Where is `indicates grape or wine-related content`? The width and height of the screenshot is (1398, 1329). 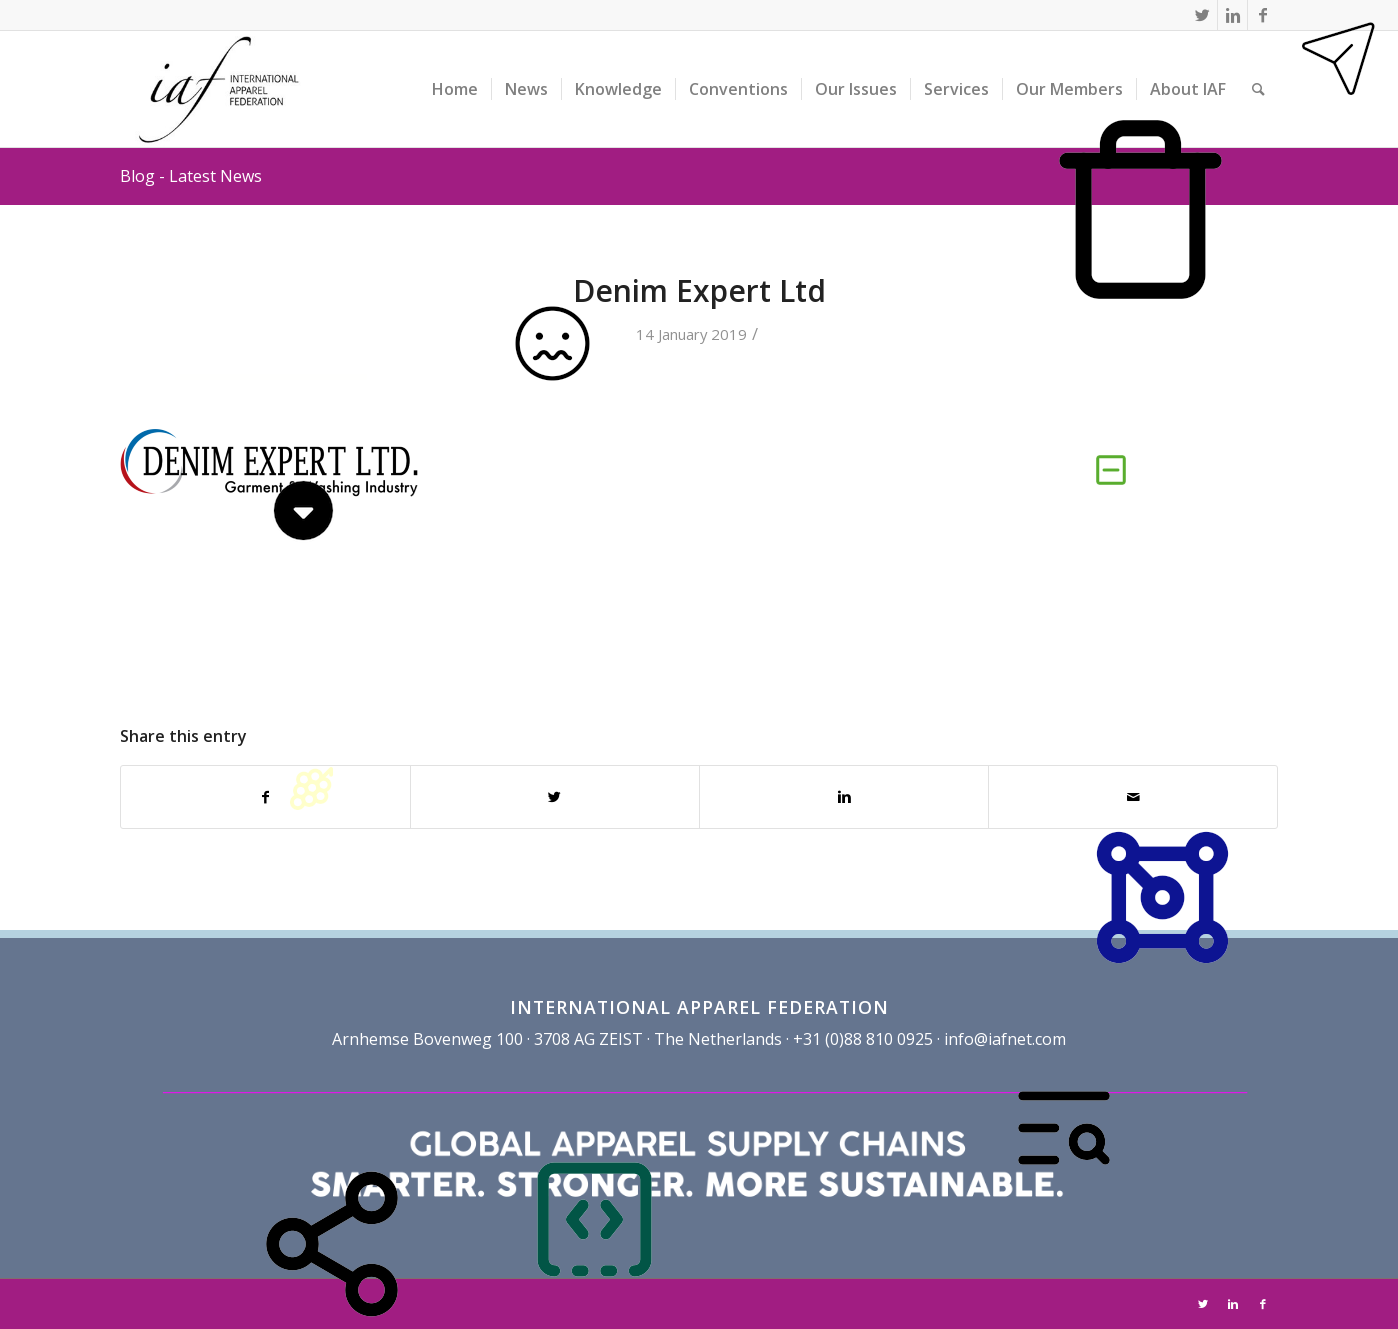 indicates grape or wine-related content is located at coordinates (311, 788).